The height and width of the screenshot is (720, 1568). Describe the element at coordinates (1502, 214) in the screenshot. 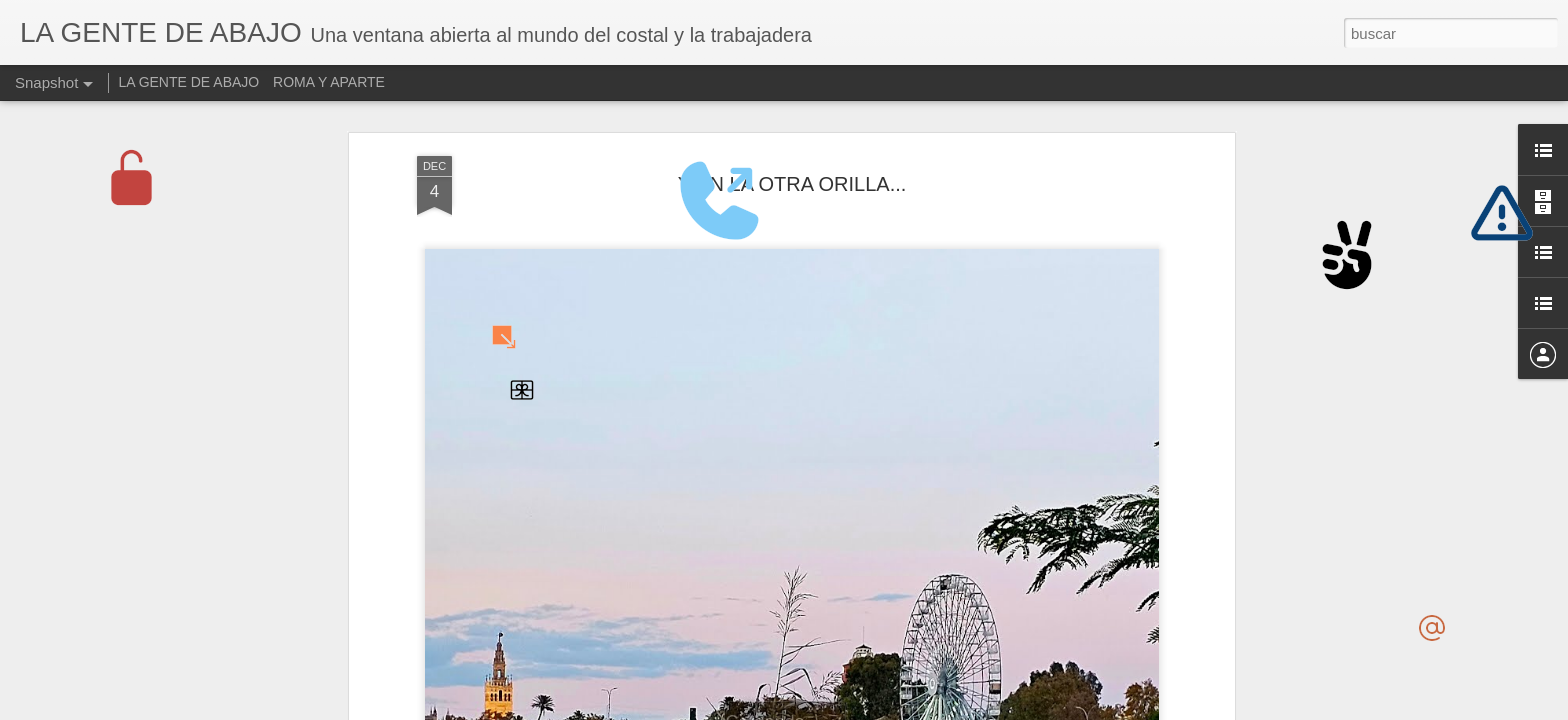

I see `indicates a warning or alert status` at that location.